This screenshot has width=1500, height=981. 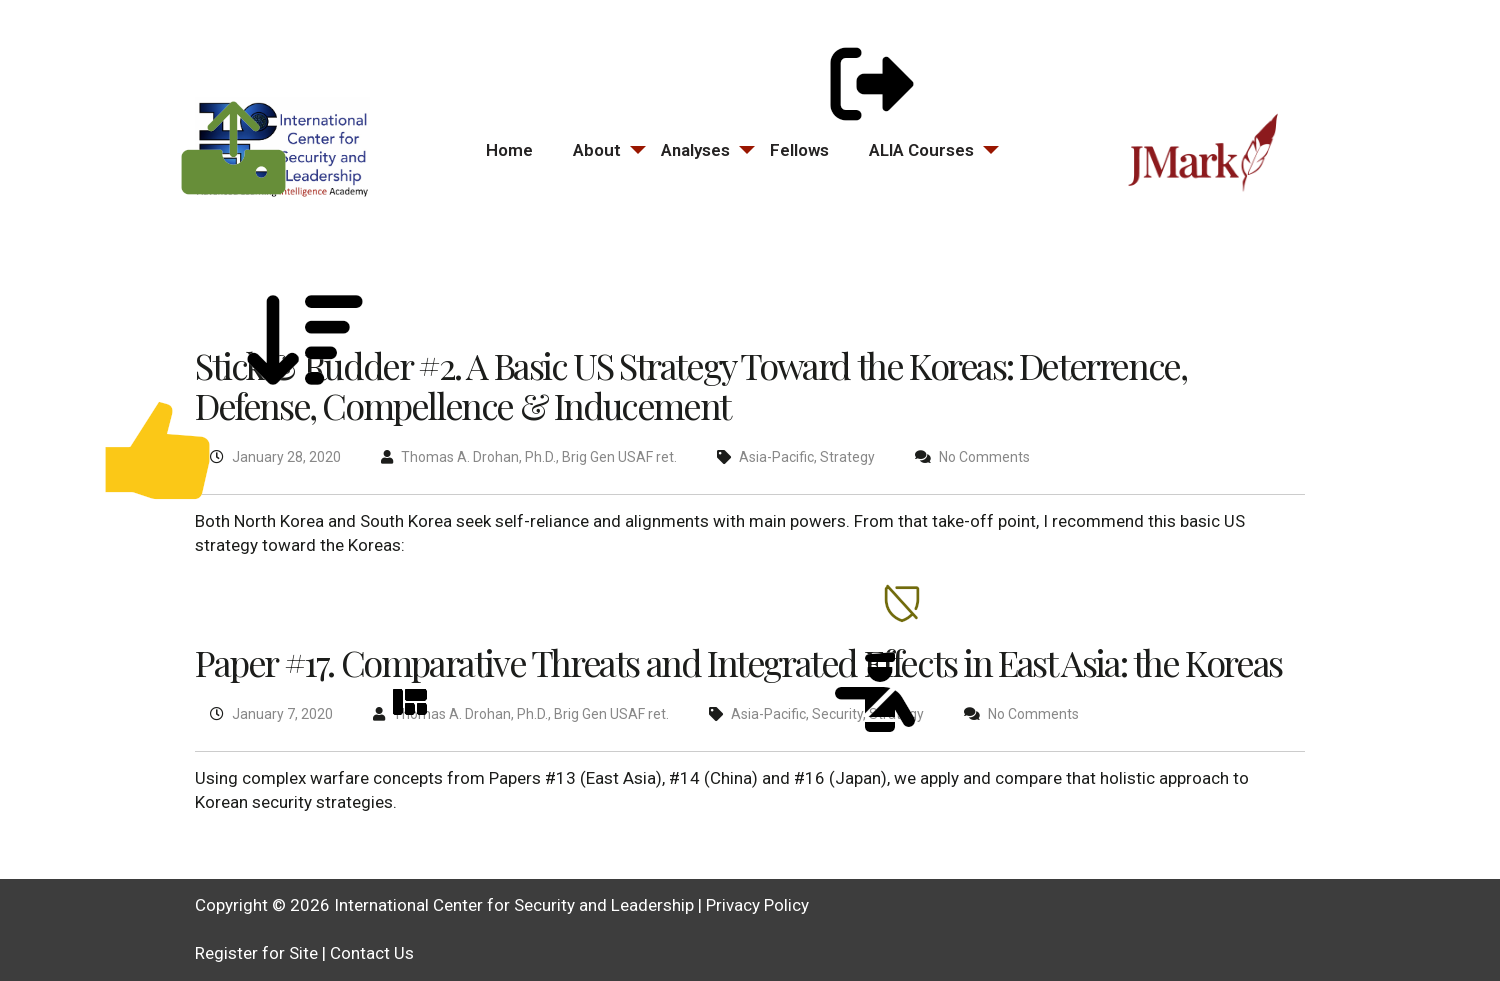 I want to click on like or upvote content, so click(x=157, y=450).